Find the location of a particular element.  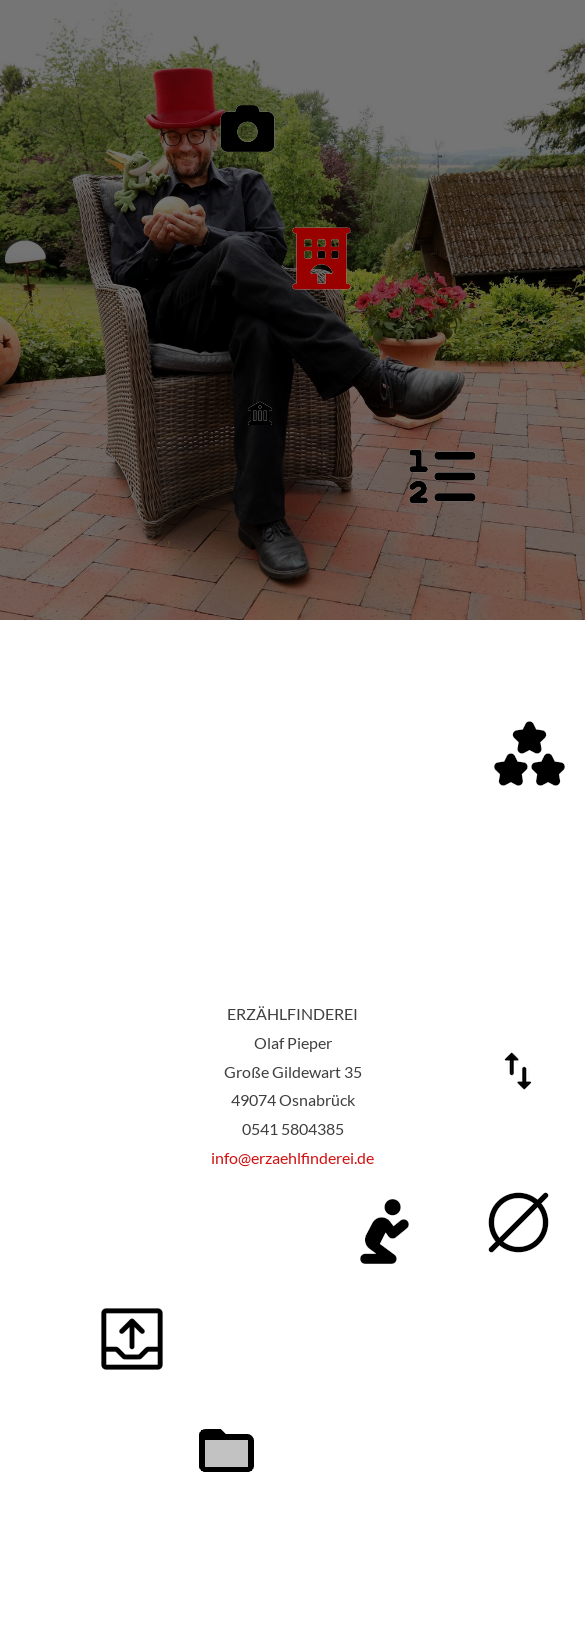

find nearby hotels or accommodations is located at coordinates (321, 258).